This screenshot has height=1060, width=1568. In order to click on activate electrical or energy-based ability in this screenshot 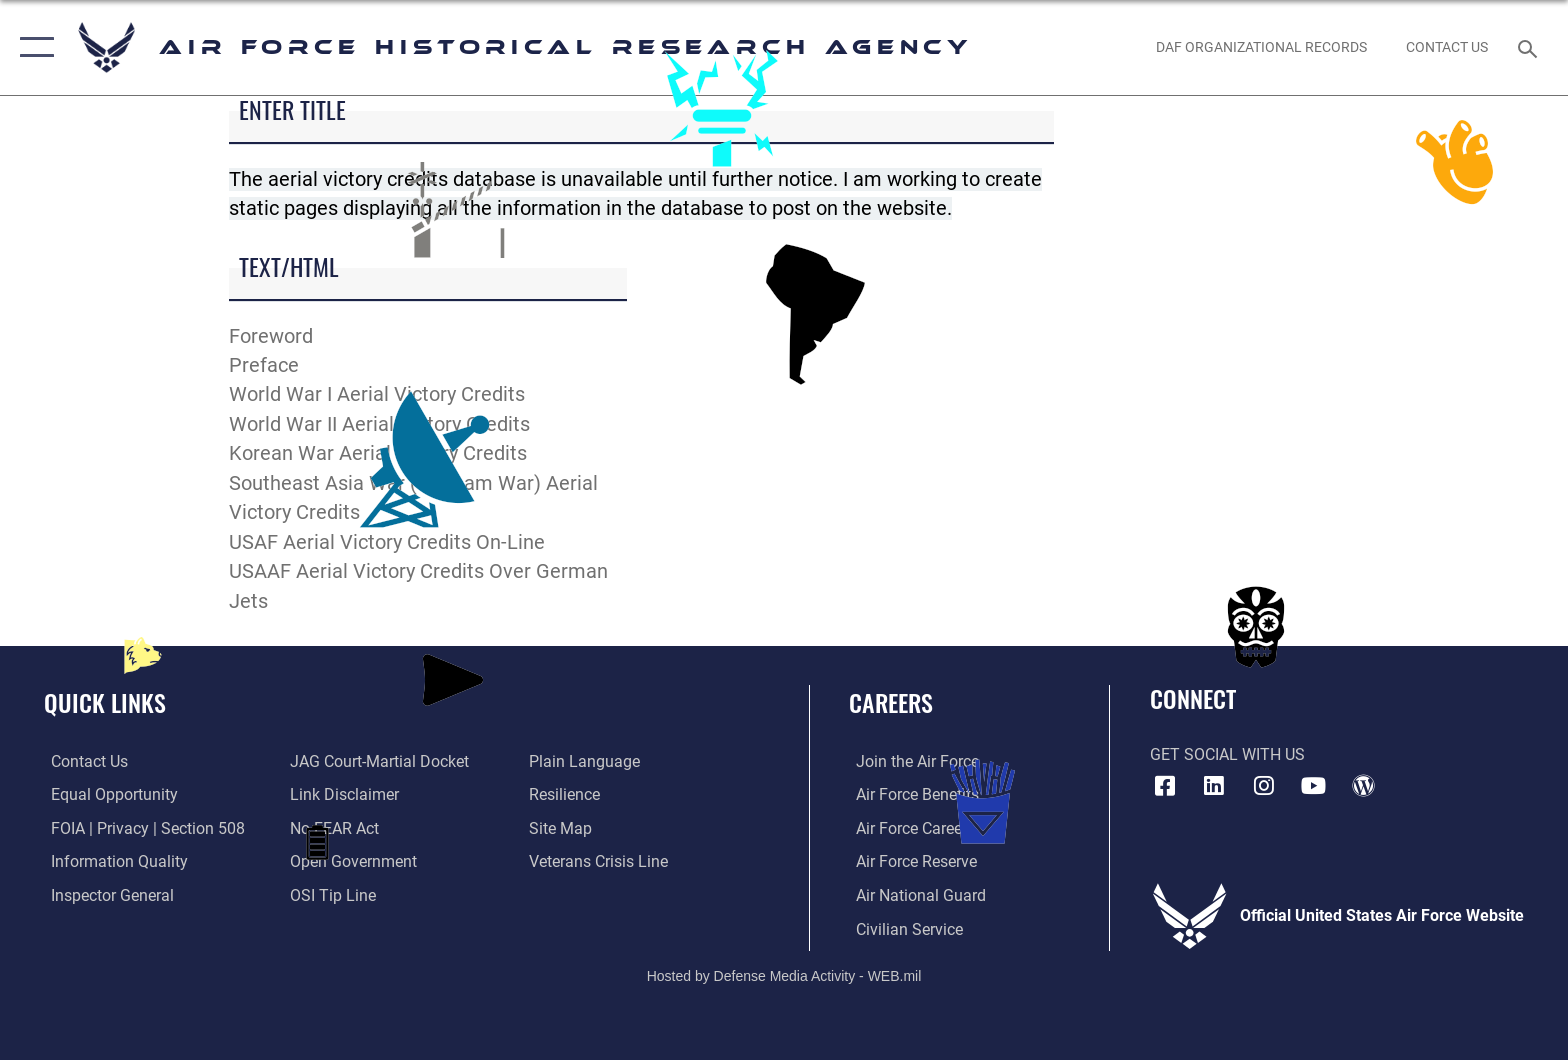, I will do `click(722, 110)`.